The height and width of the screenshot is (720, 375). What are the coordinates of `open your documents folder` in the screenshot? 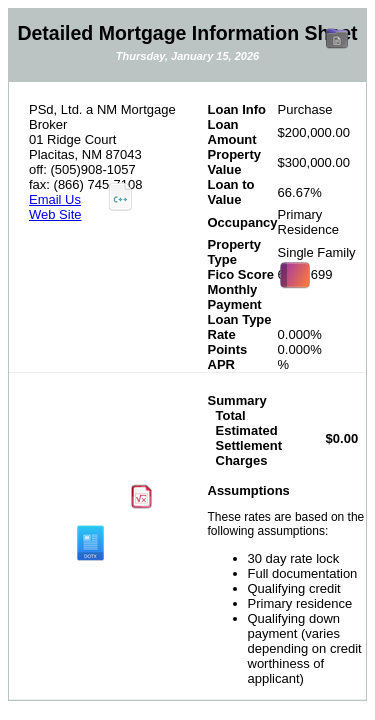 It's located at (337, 38).